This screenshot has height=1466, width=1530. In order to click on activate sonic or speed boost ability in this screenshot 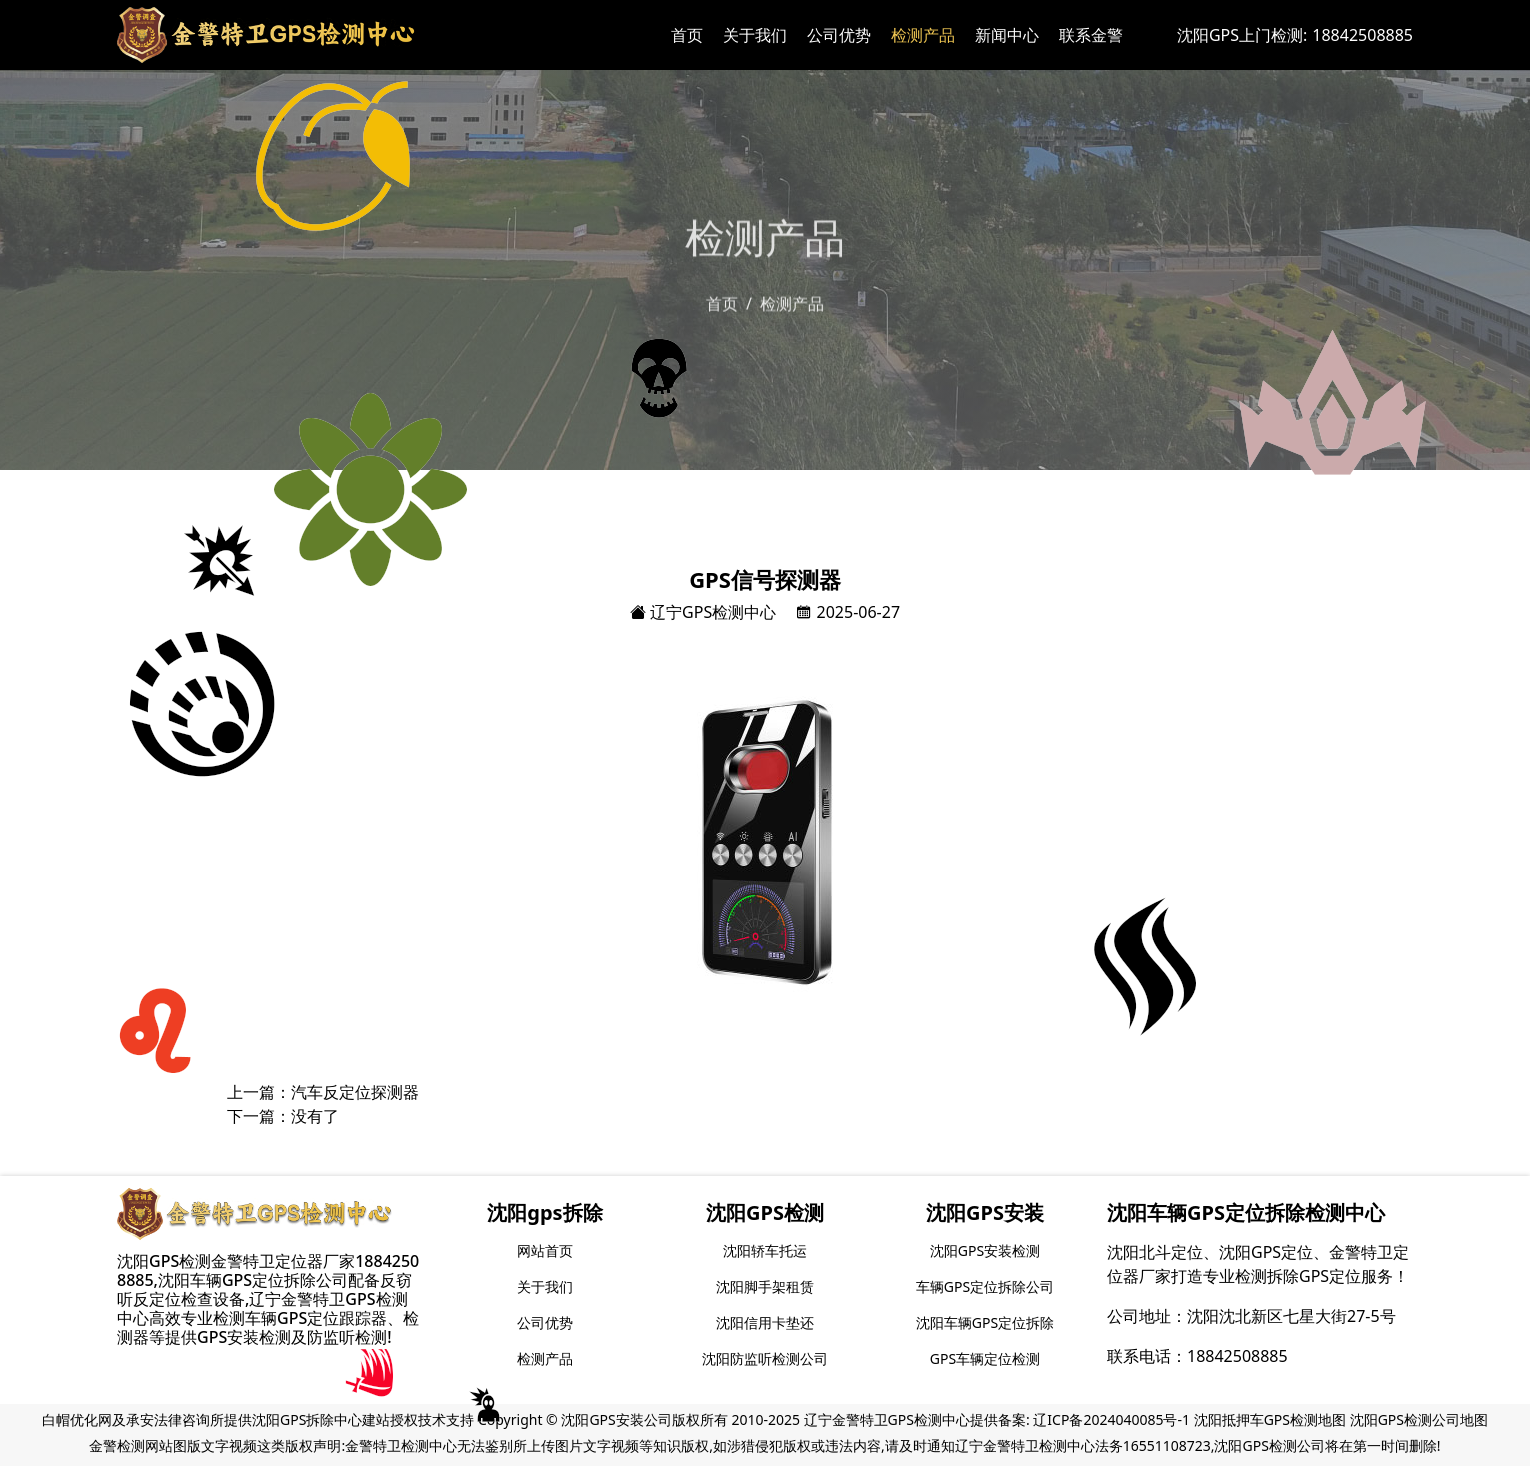, I will do `click(202, 704)`.